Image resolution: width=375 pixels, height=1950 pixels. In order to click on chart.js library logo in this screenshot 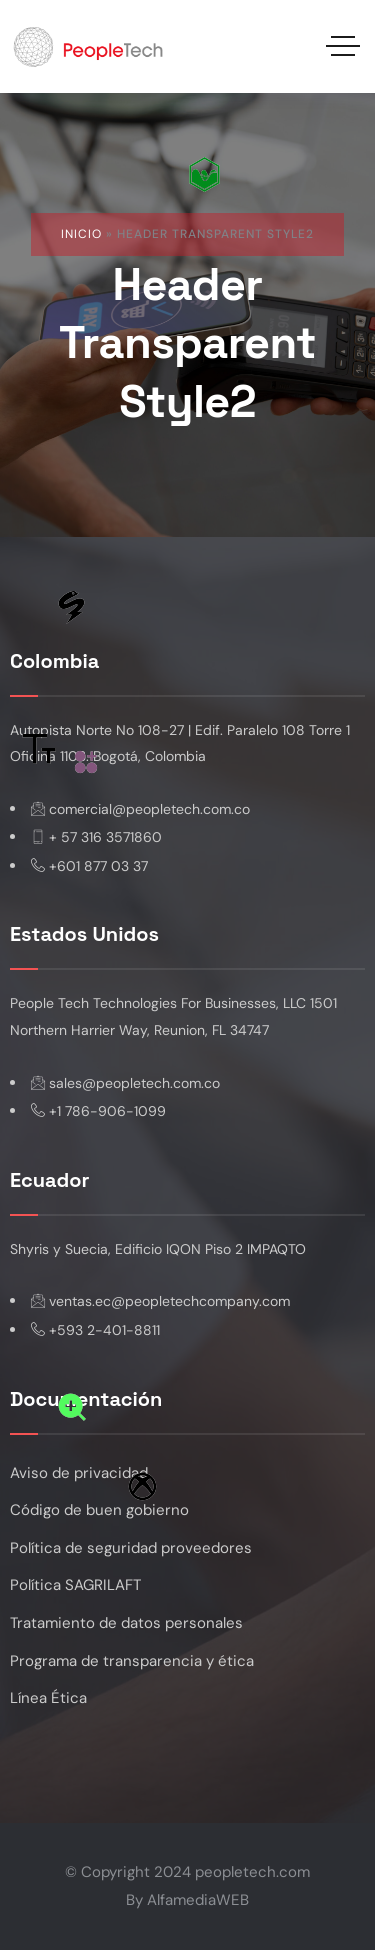, I will do `click(204, 174)`.